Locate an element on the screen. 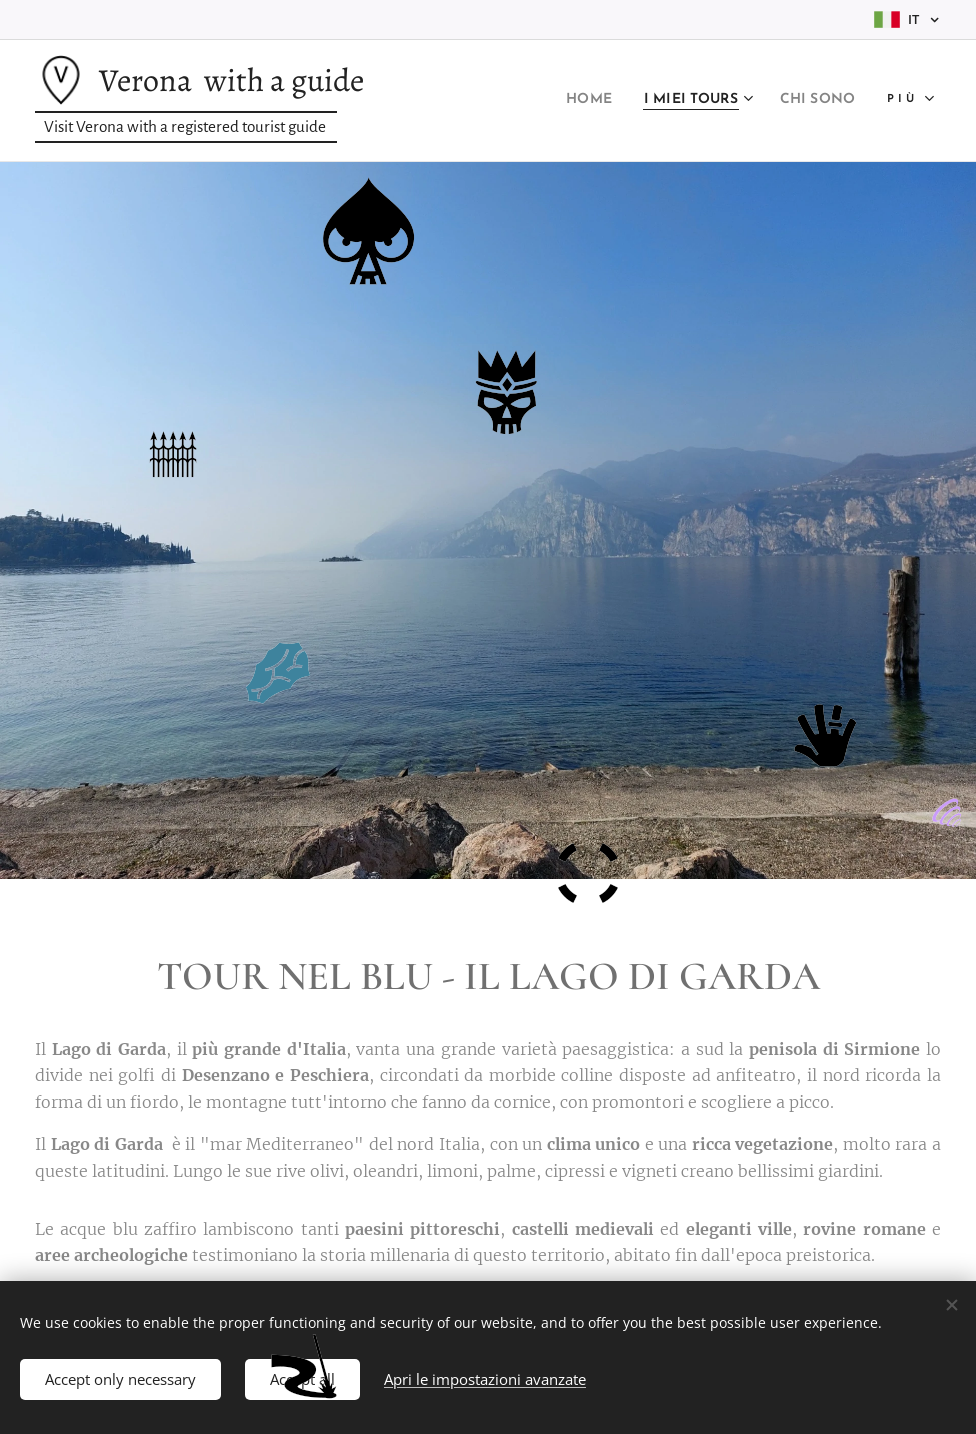 This screenshot has width=976, height=1434. indicates a boss enemy or final challenge is located at coordinates (507, 393).